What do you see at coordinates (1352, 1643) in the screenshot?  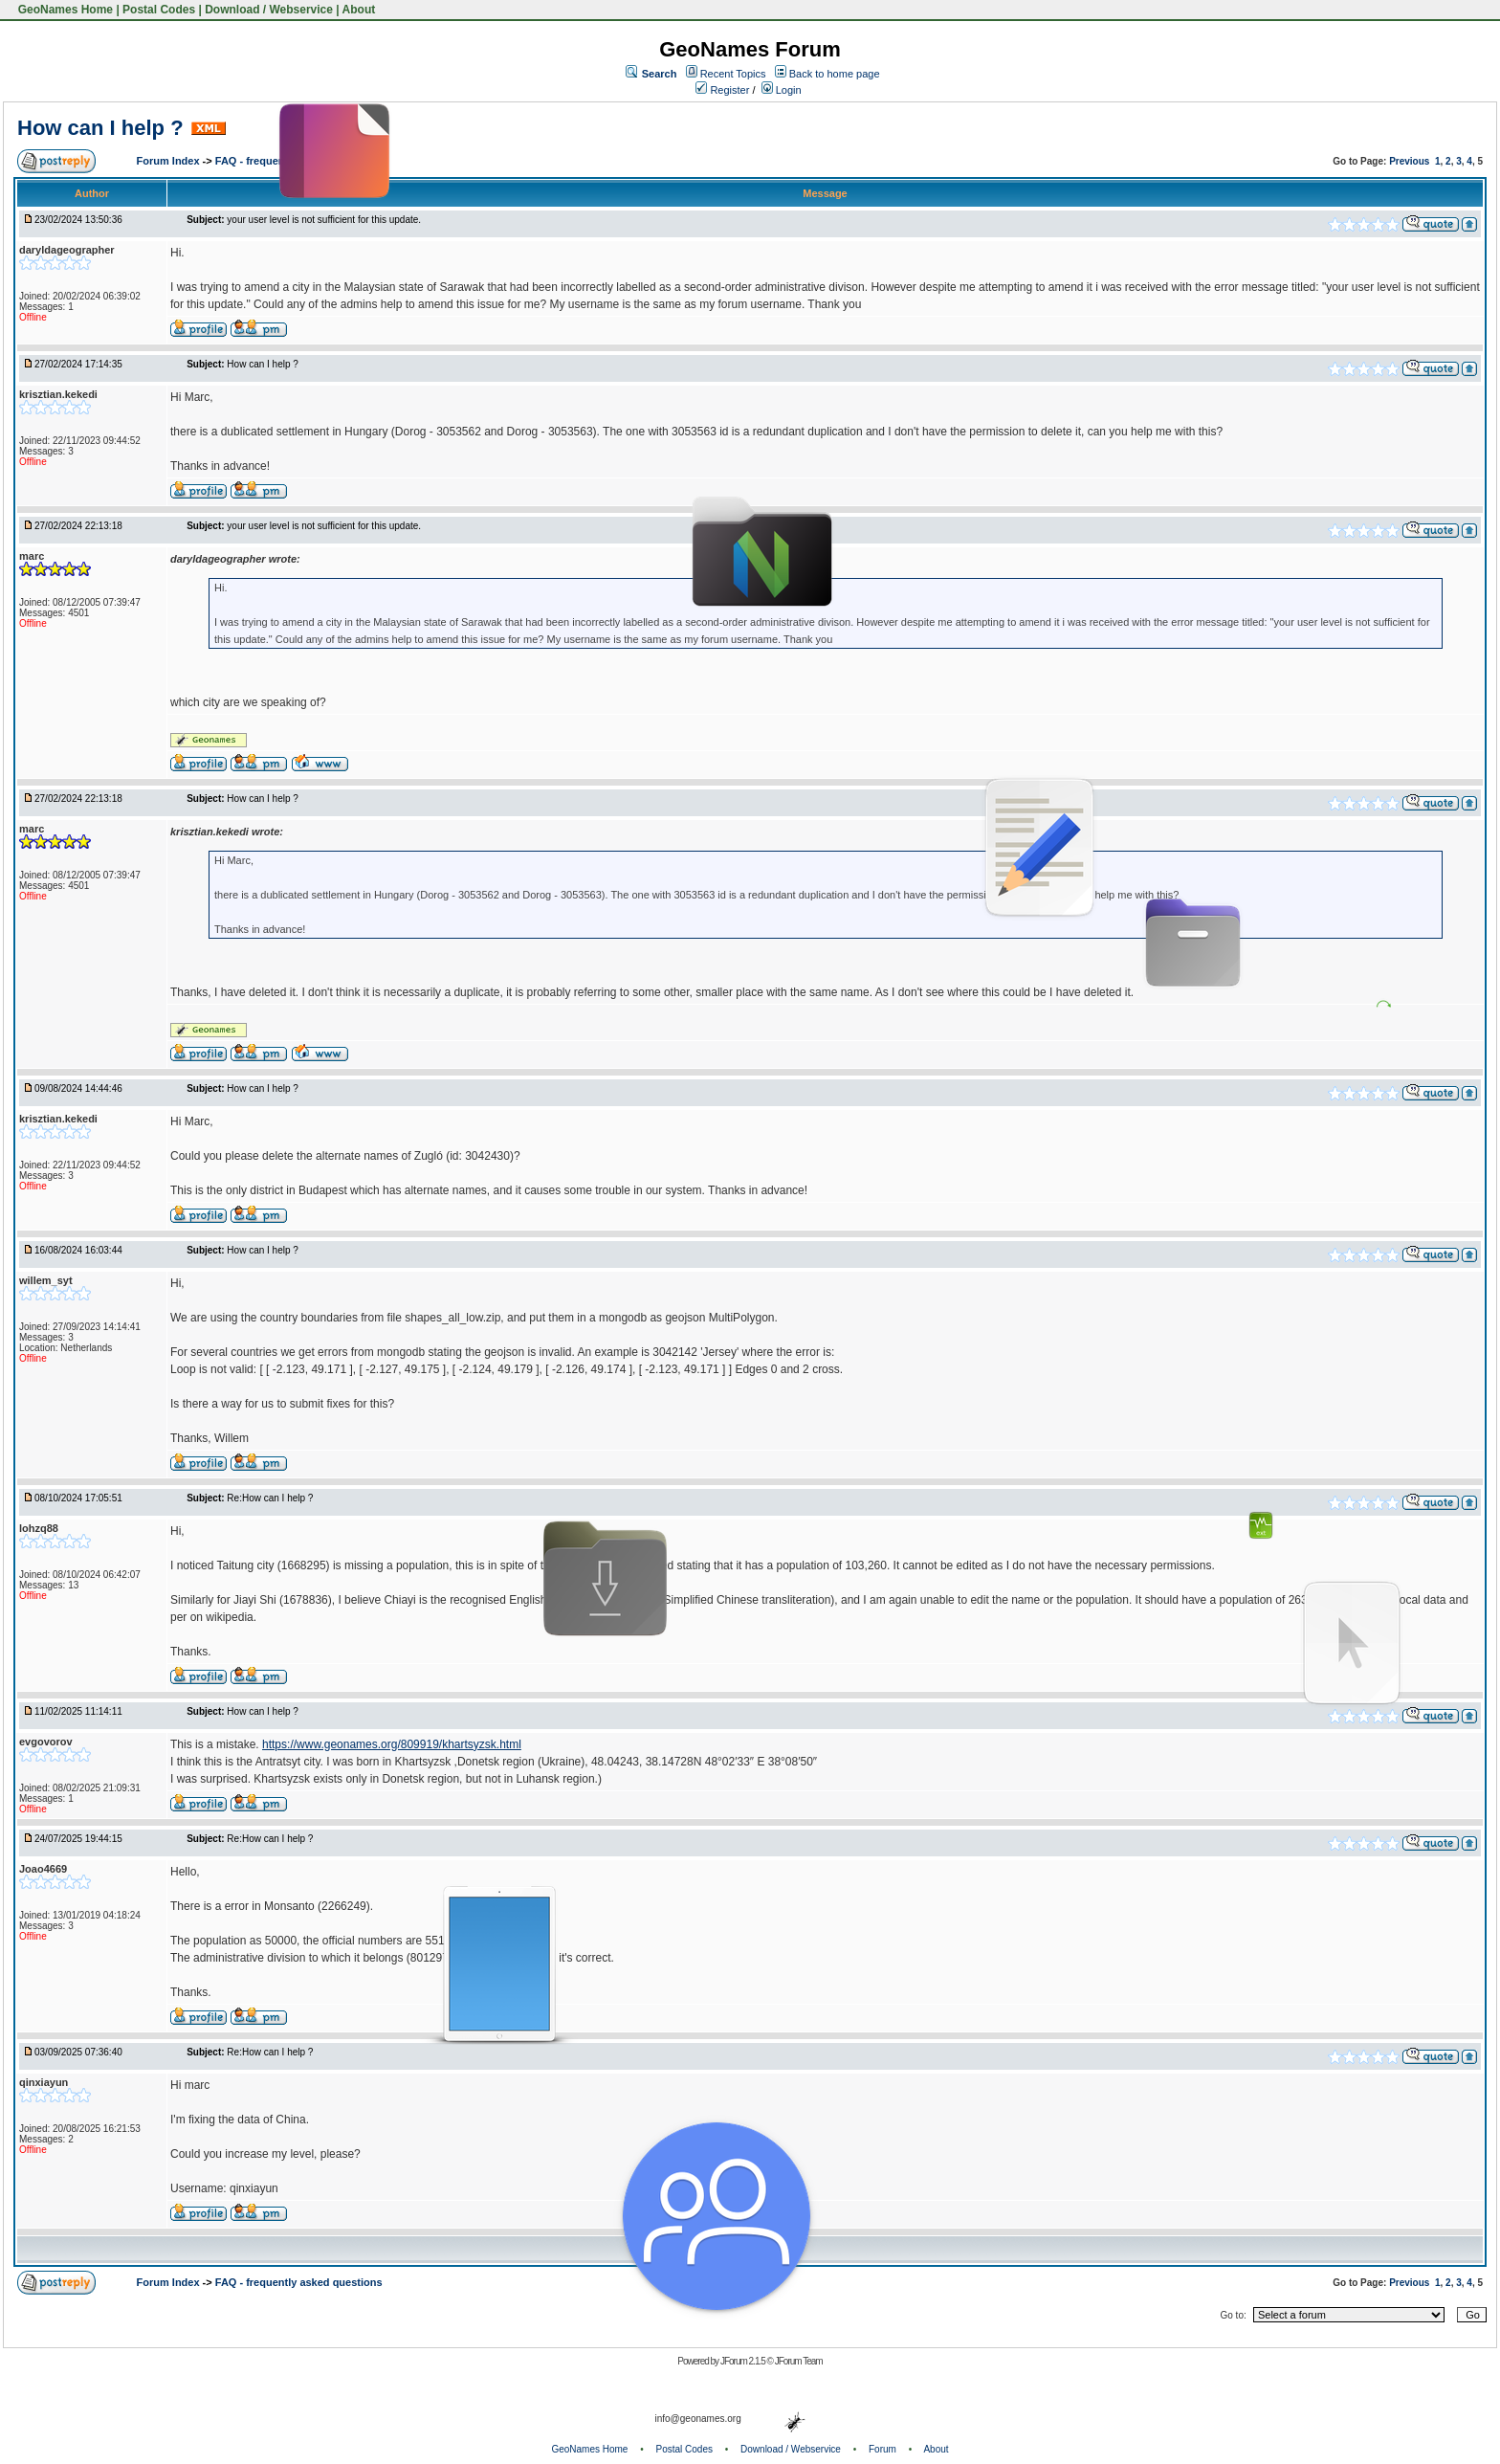 I see `cursor image file type` at bounding box center [1352, 1643].